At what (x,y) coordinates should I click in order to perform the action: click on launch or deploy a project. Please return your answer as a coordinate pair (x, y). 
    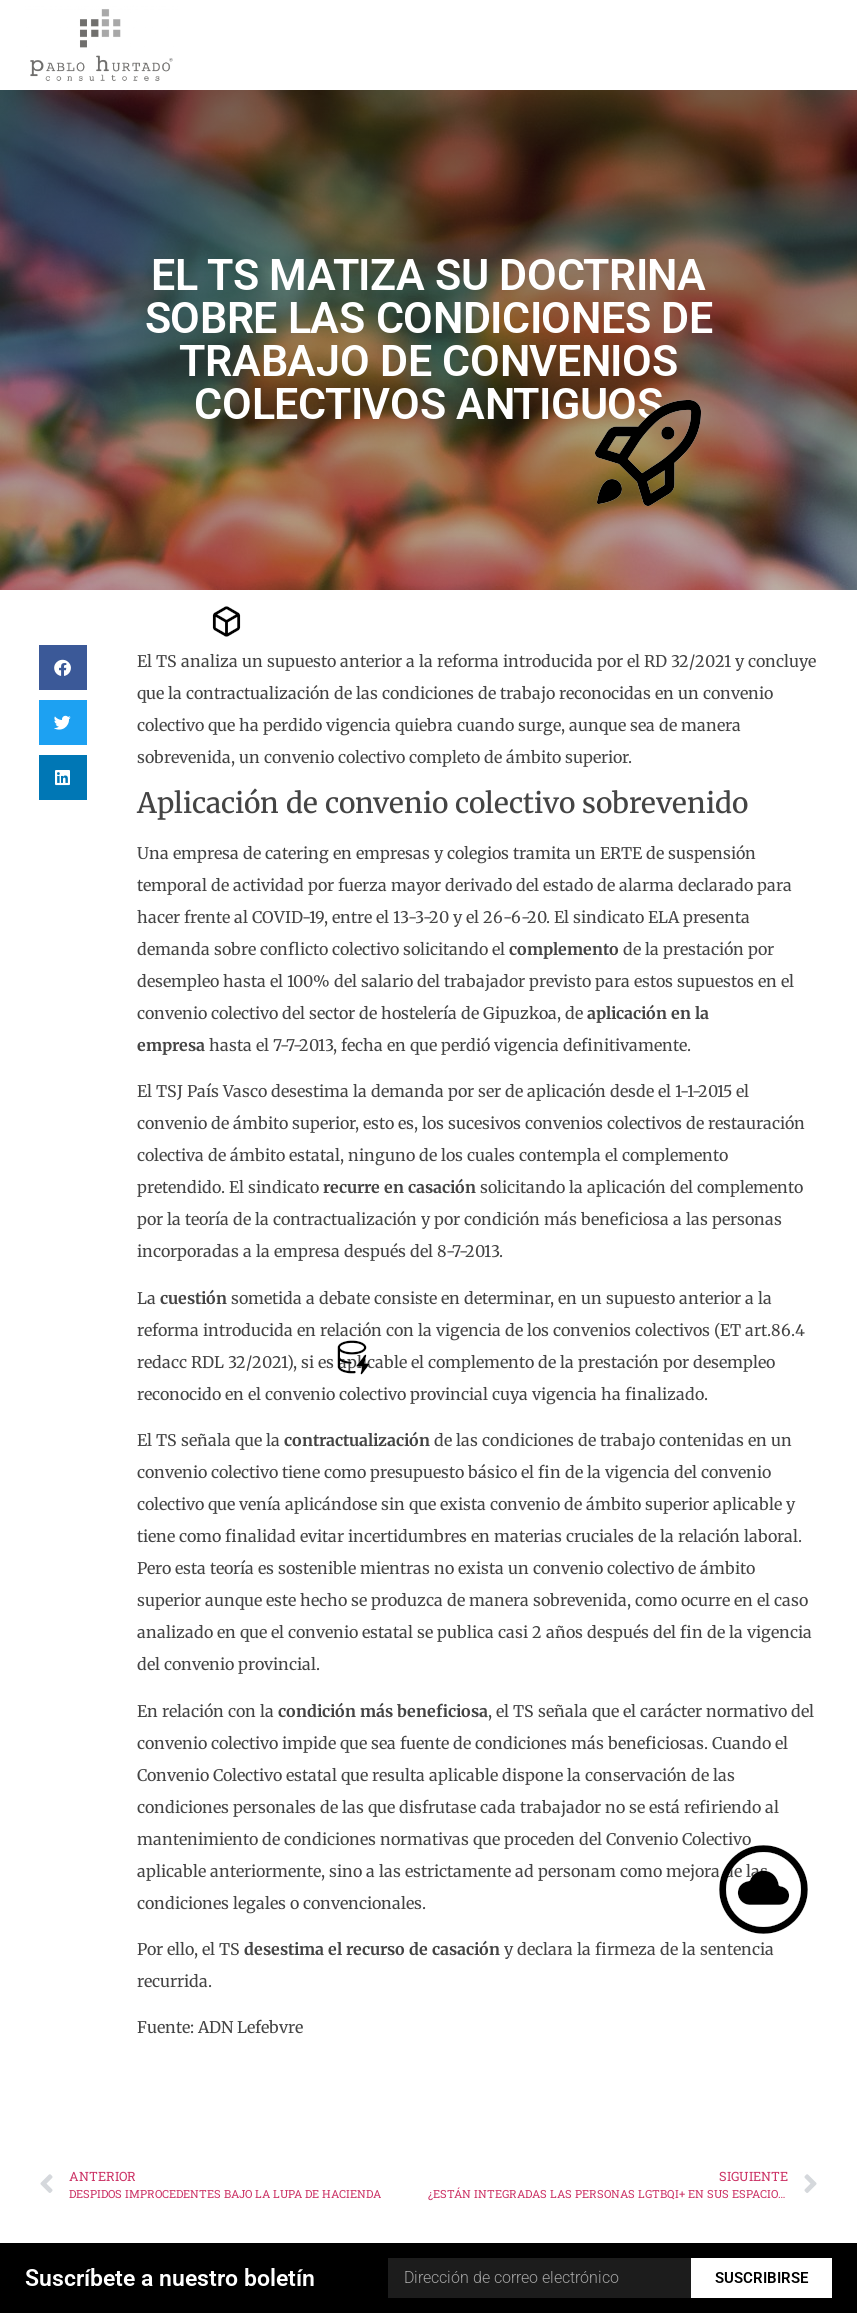
    Looking at the image, I should click on (648, 453).